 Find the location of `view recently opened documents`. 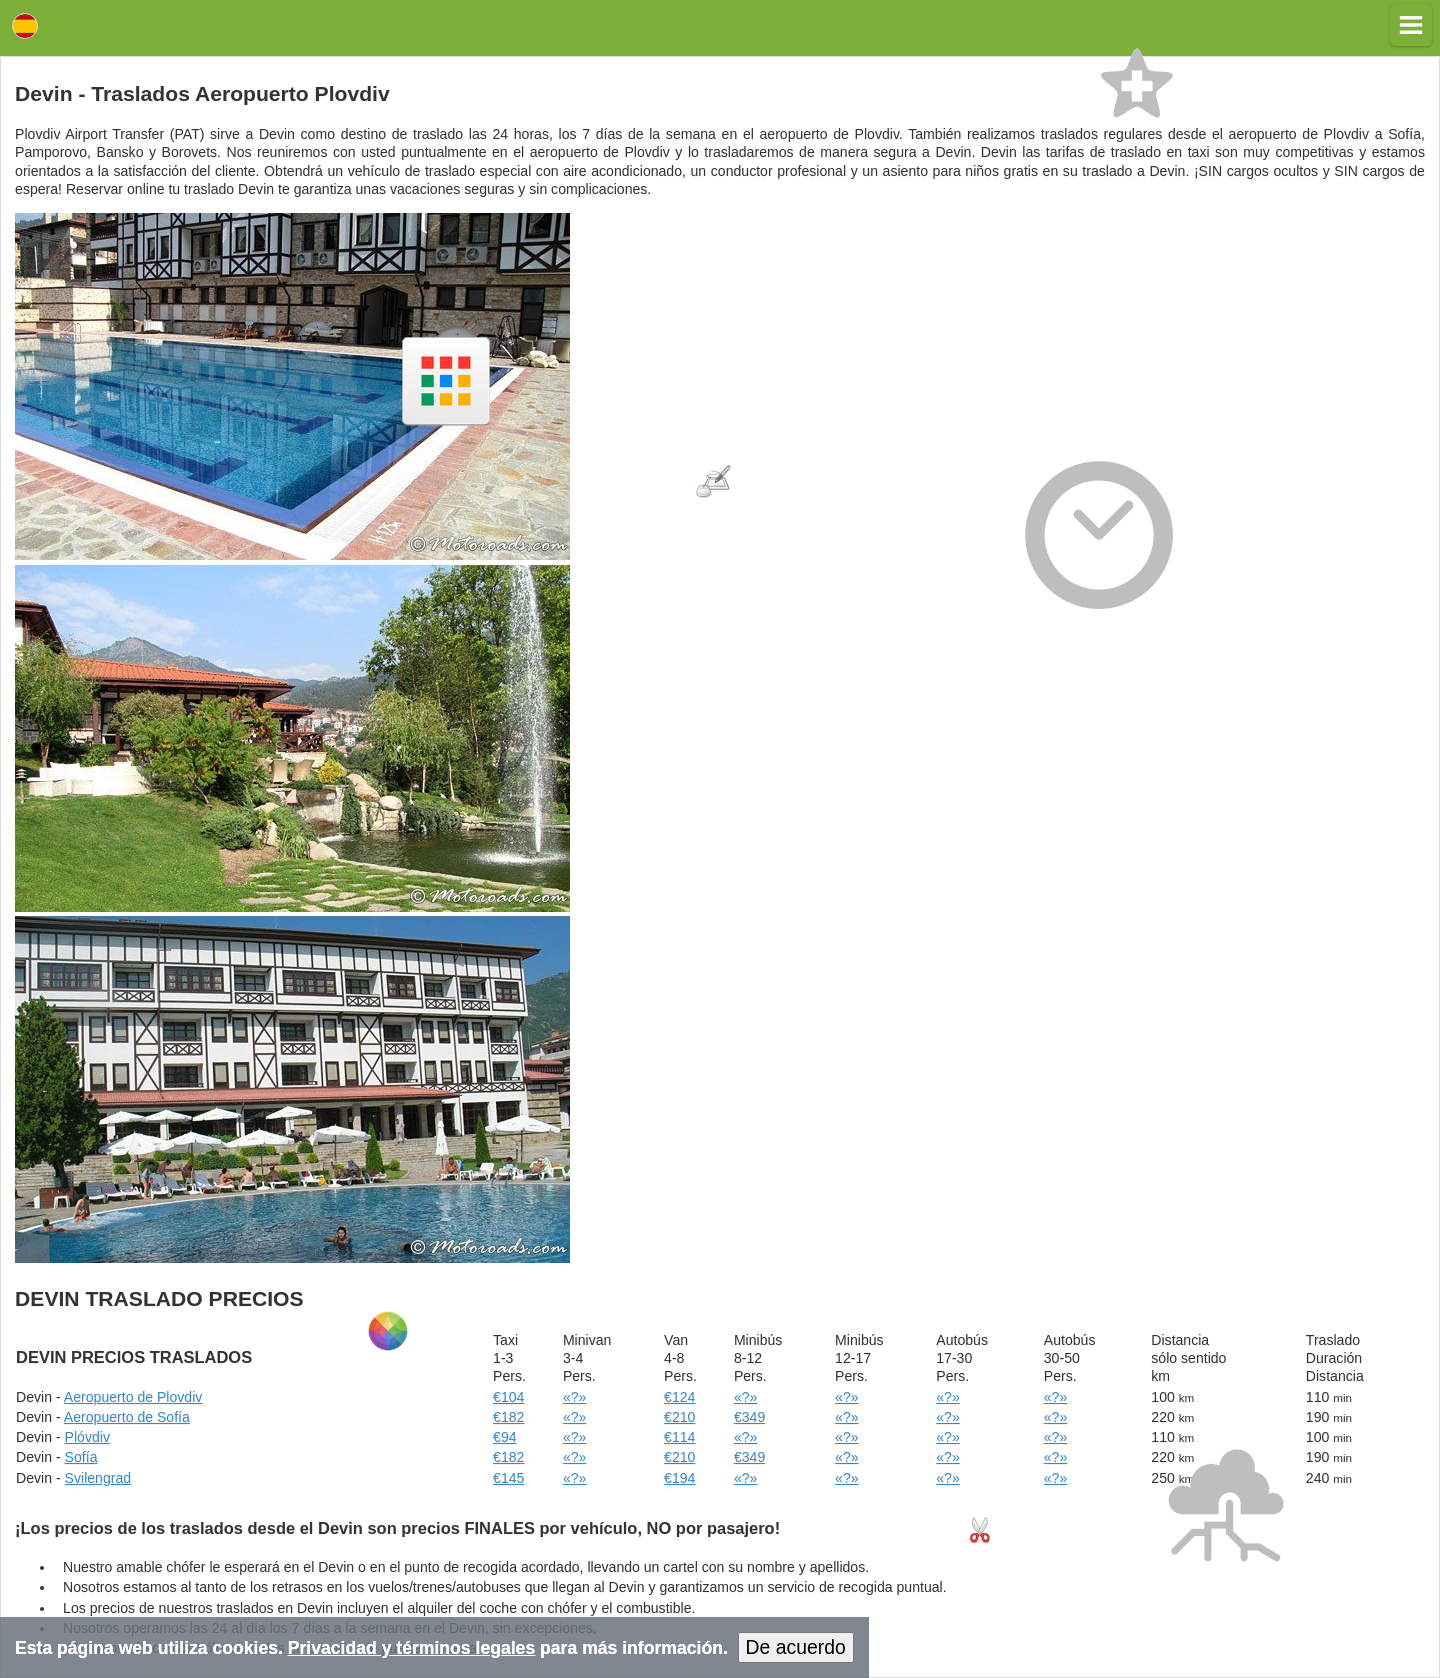

view recently opened documents is located at coordinates (1104, 540).